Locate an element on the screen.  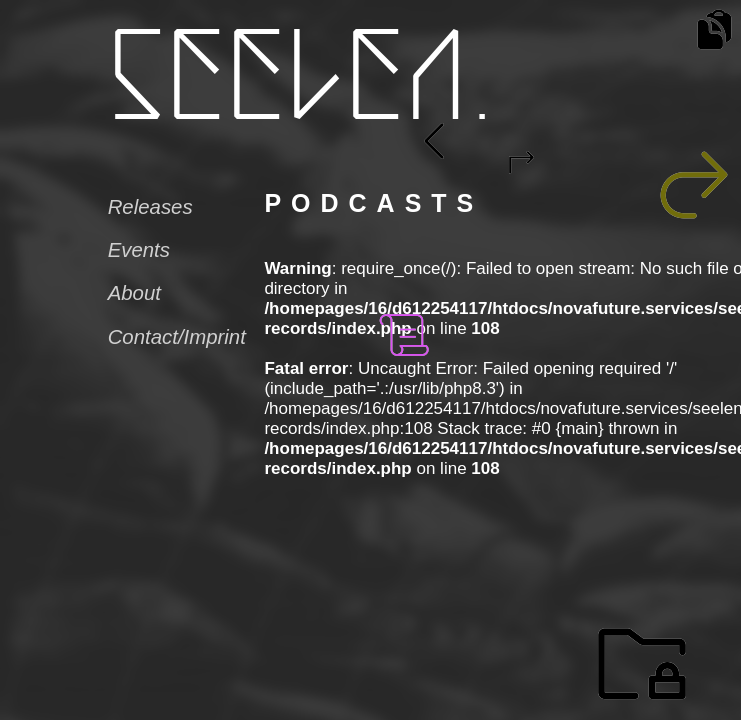
access a password-protected folder is located at coordinates (642, 662).